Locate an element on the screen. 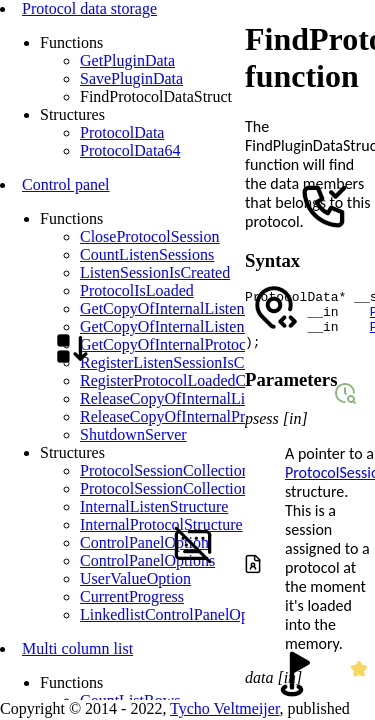  sort items in descending order is located at coordinates (71, 348).